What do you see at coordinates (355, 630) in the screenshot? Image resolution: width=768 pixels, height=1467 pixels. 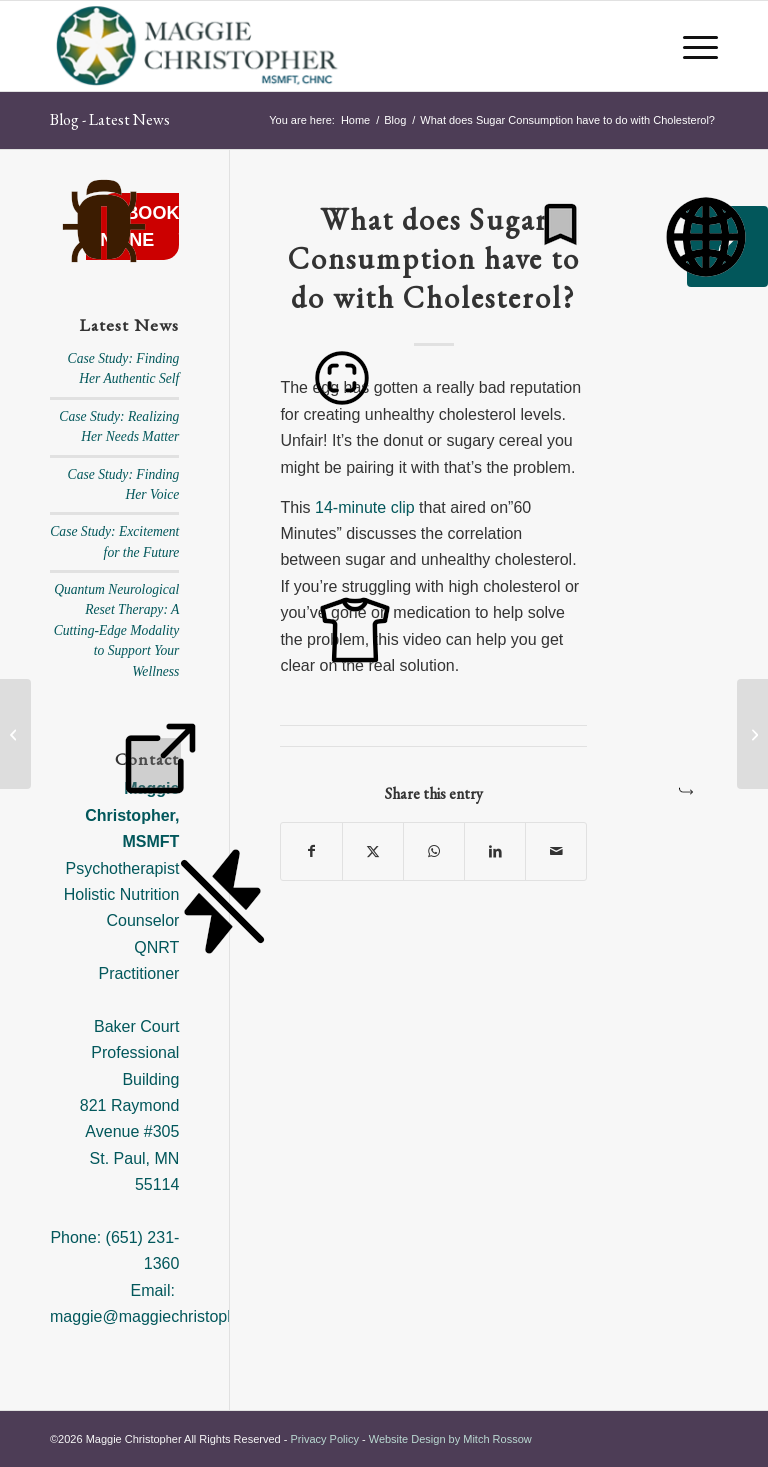 I see `browse clothing or apparel items` at bounding box center [355, 630].